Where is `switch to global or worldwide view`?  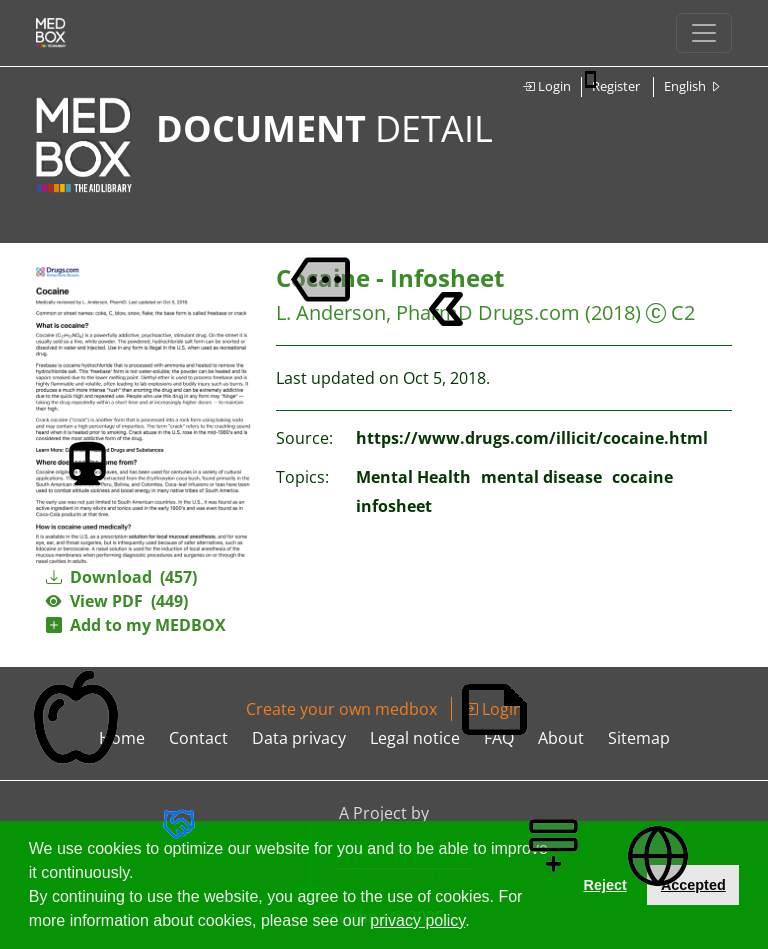 switch to global or worldwide view is located at coordinates (658, 856).